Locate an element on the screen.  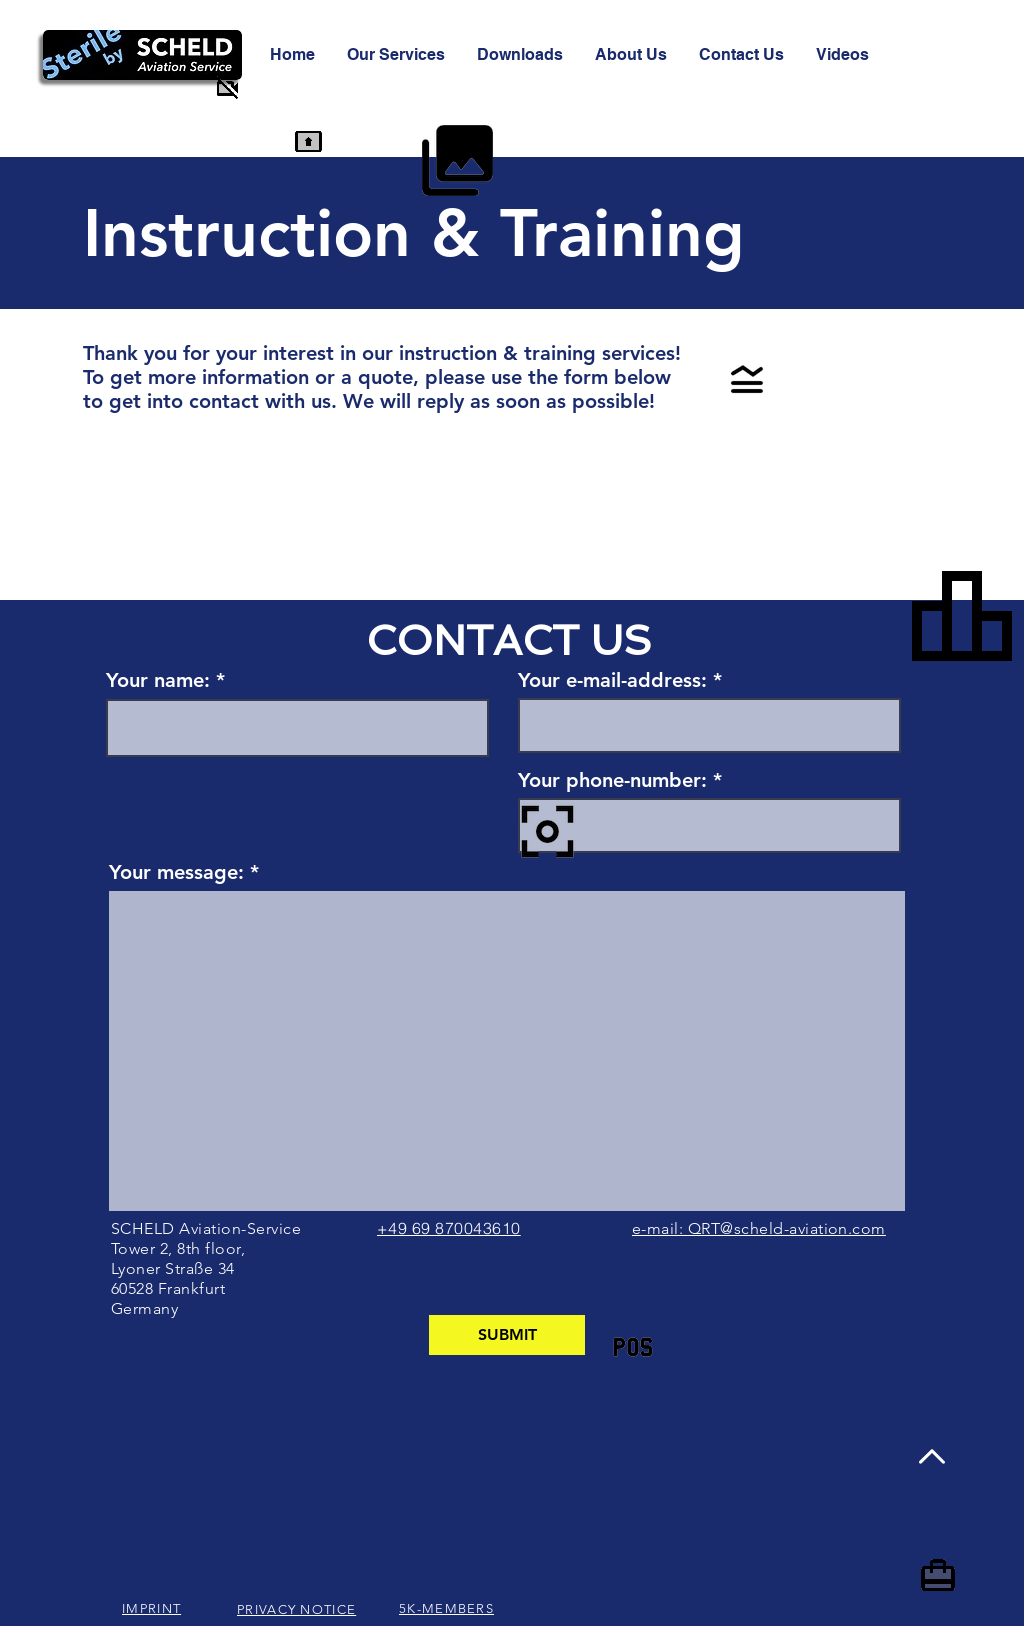
start screen sharing or presentation mode is located at coordinates (308, 141).